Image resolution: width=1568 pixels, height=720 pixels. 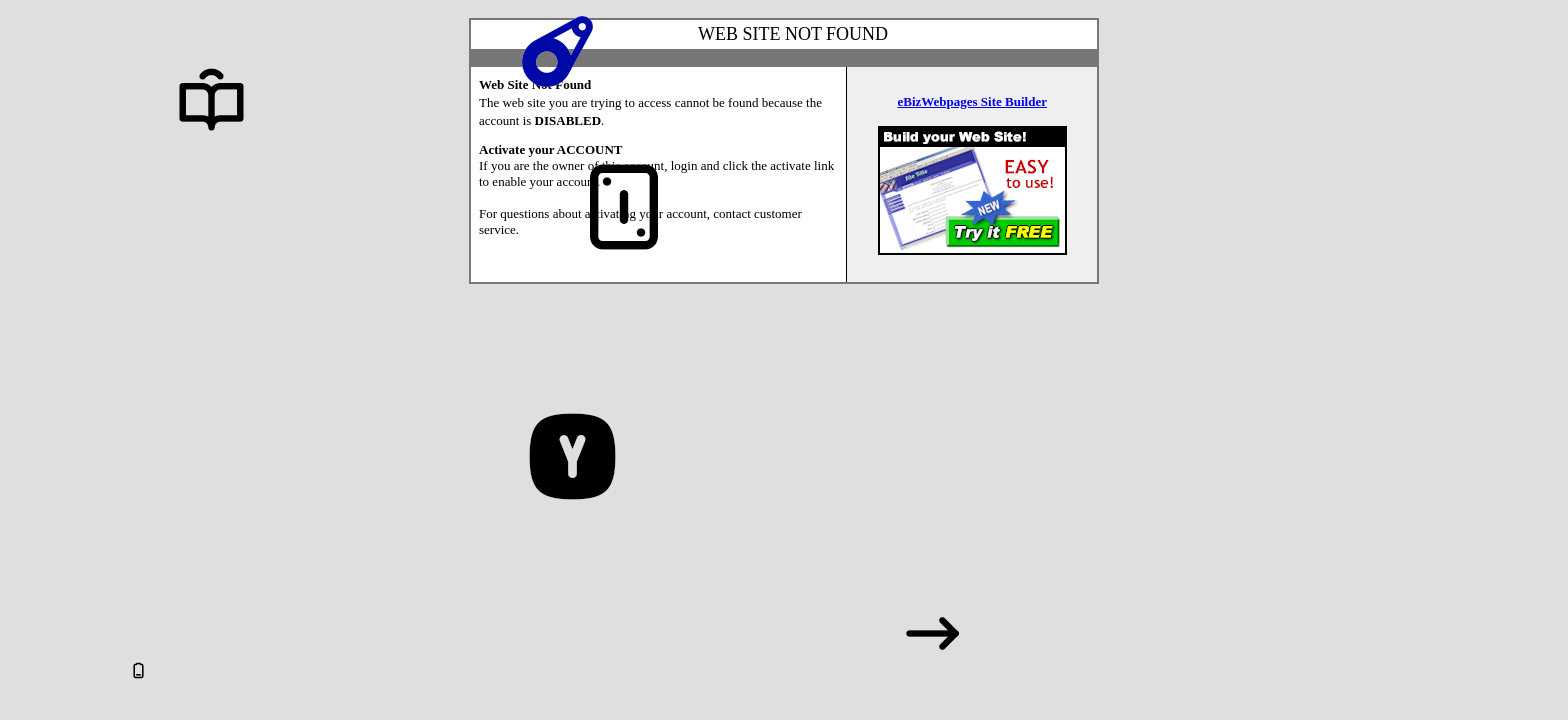 I want to click on access your contacts or address book, so click(x=211, y=98).